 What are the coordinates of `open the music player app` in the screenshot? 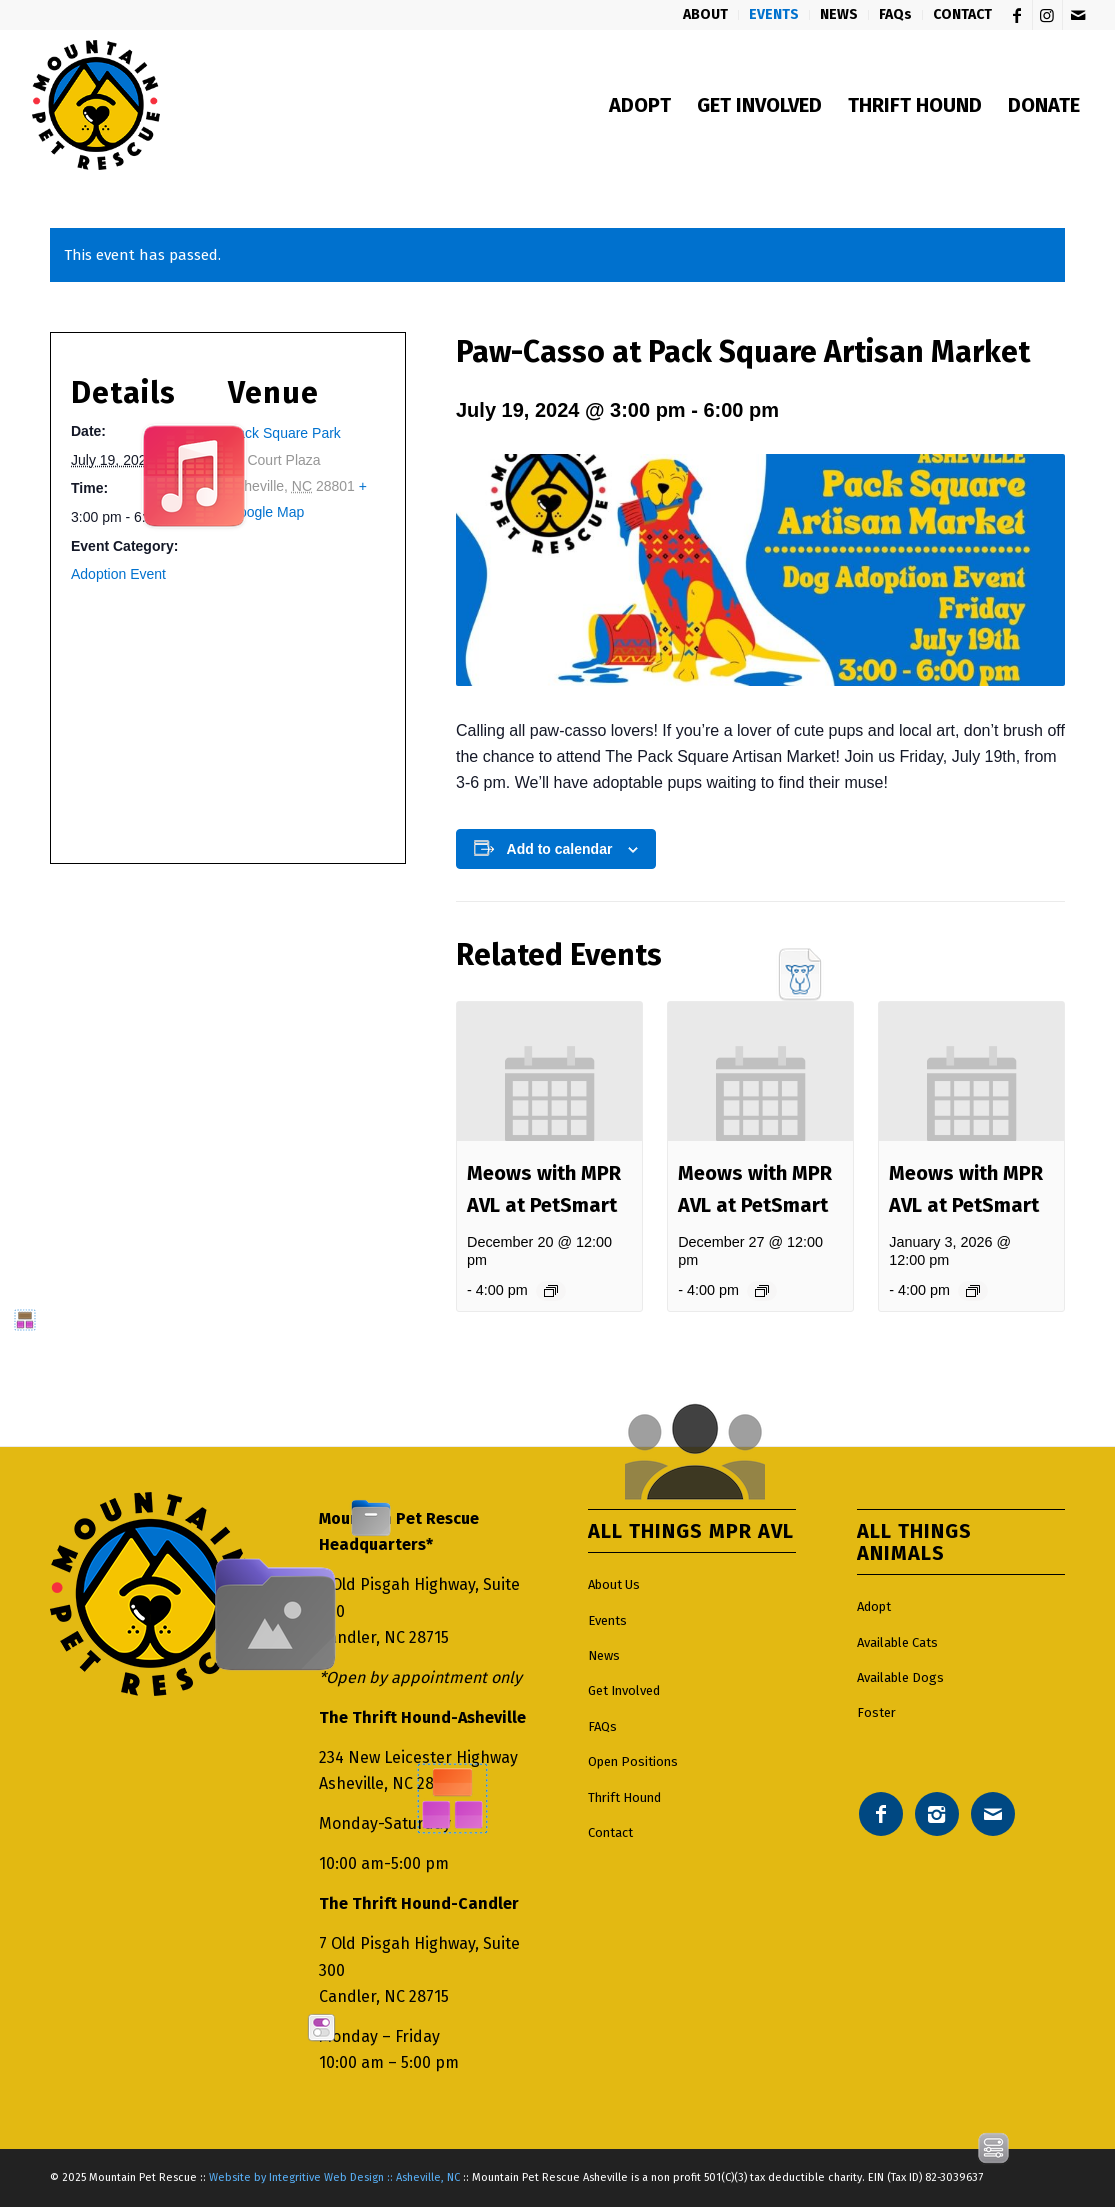 It's located at (194, 476).